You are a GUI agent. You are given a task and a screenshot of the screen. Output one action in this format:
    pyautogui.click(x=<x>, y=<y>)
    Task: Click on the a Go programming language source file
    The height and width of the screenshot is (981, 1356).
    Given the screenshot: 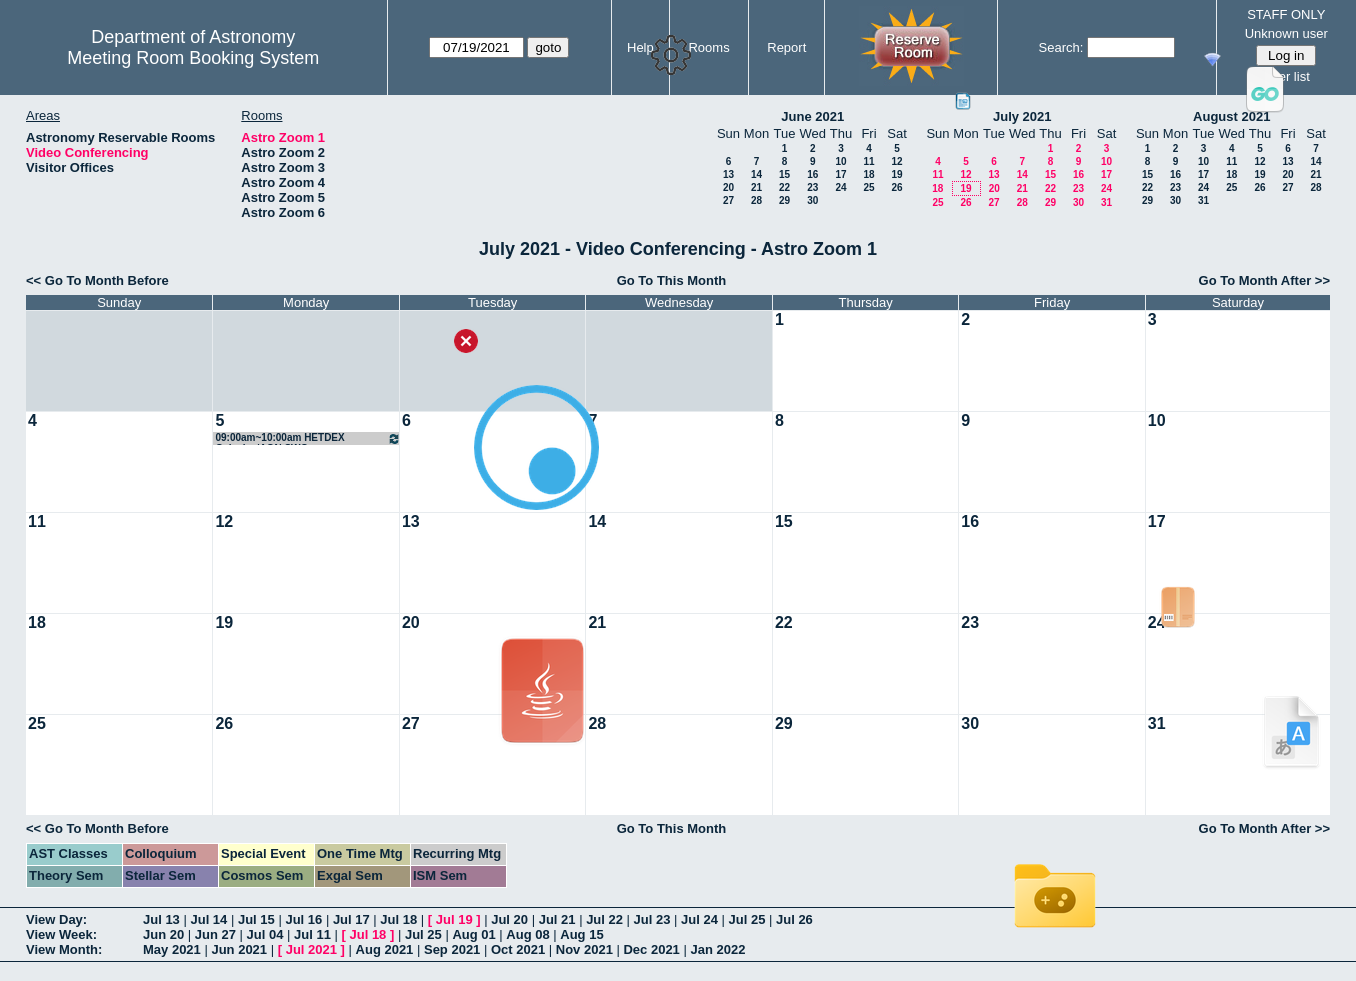 What is the action you would take?
    pyautogui.click(x=1265, y=89)
    